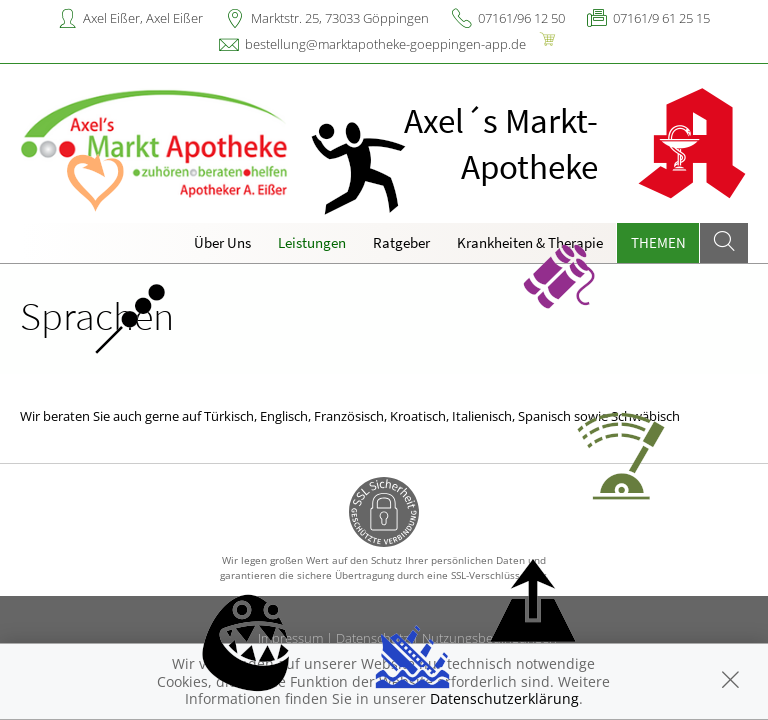 This screenshot has height=720, width=768. Describe the element at coordinates (559, 273) in the screenshot. I see `explosive item or power-up in a game` at that location.